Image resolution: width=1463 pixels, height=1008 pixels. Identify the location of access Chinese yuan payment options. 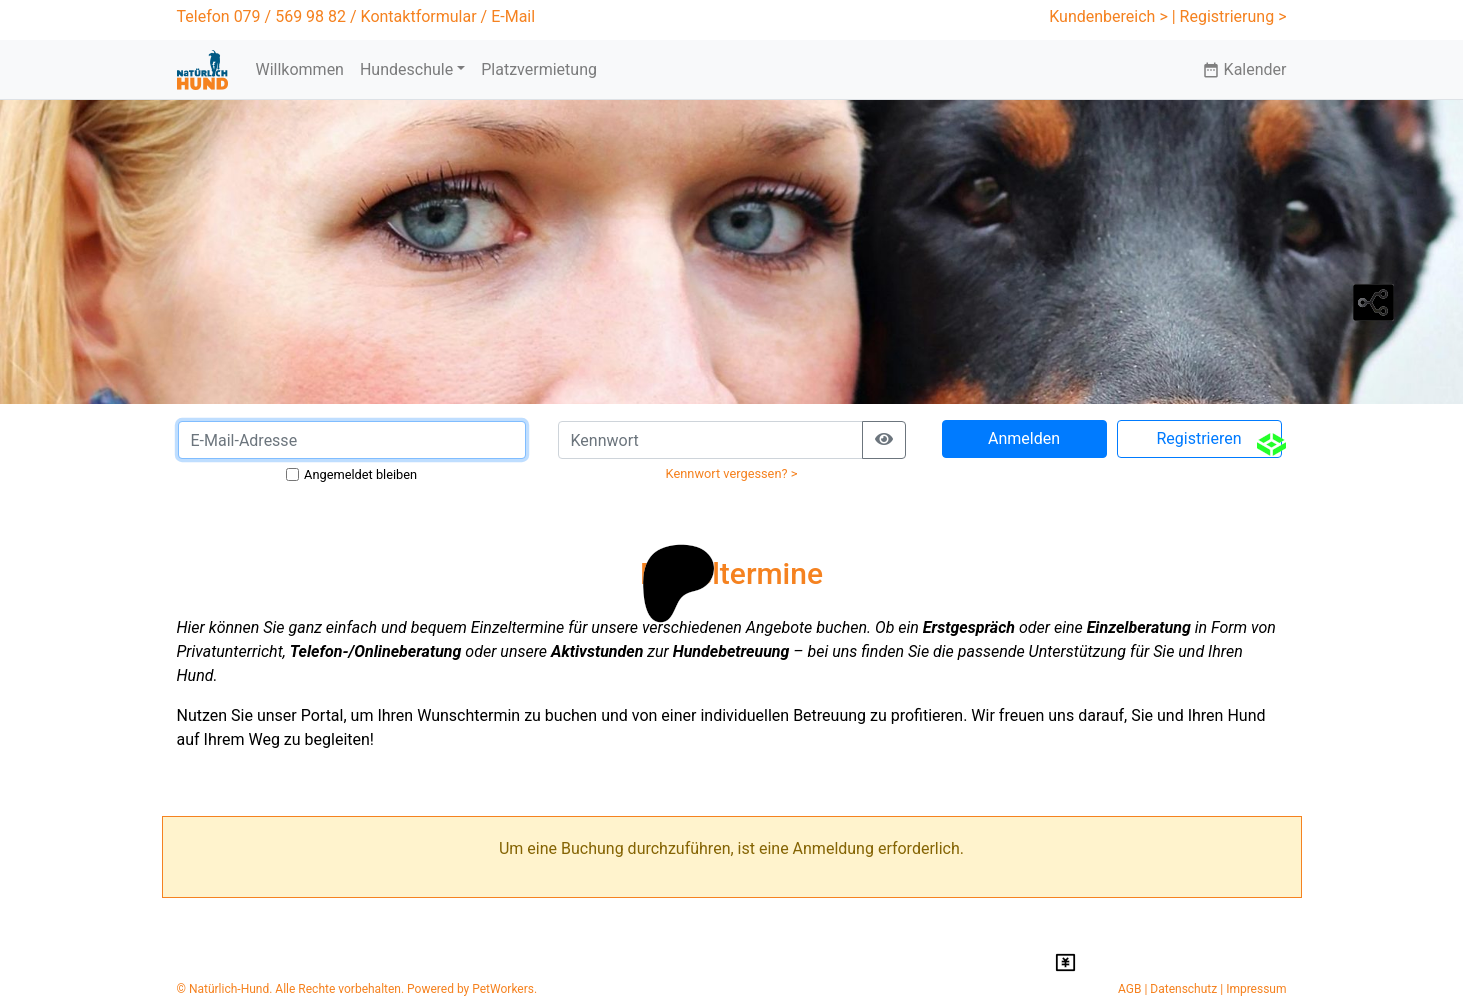
(1065, 962).